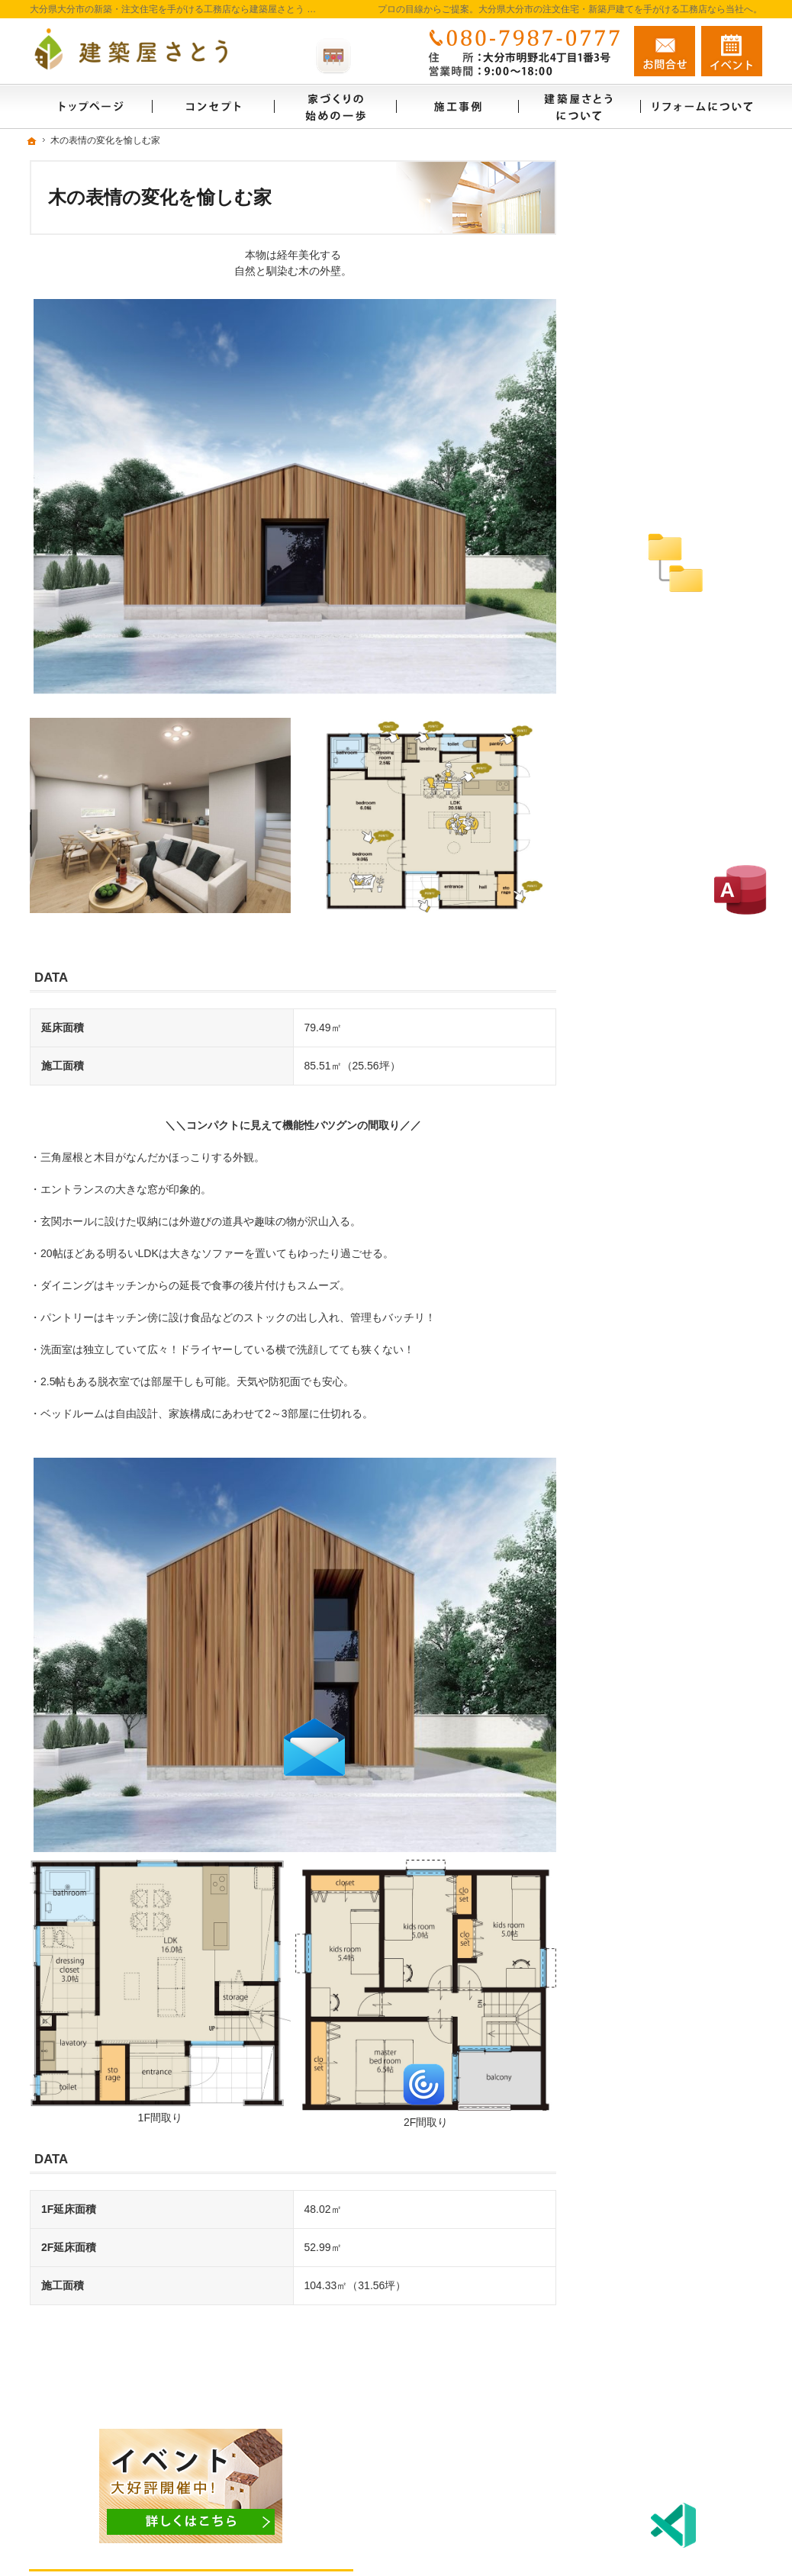 This screenshot has height=2576, width=792. What do you see at coordinates (333, 56) in the screenshot?
I see `open keyrack password manager` at bounding box center [333, 56].